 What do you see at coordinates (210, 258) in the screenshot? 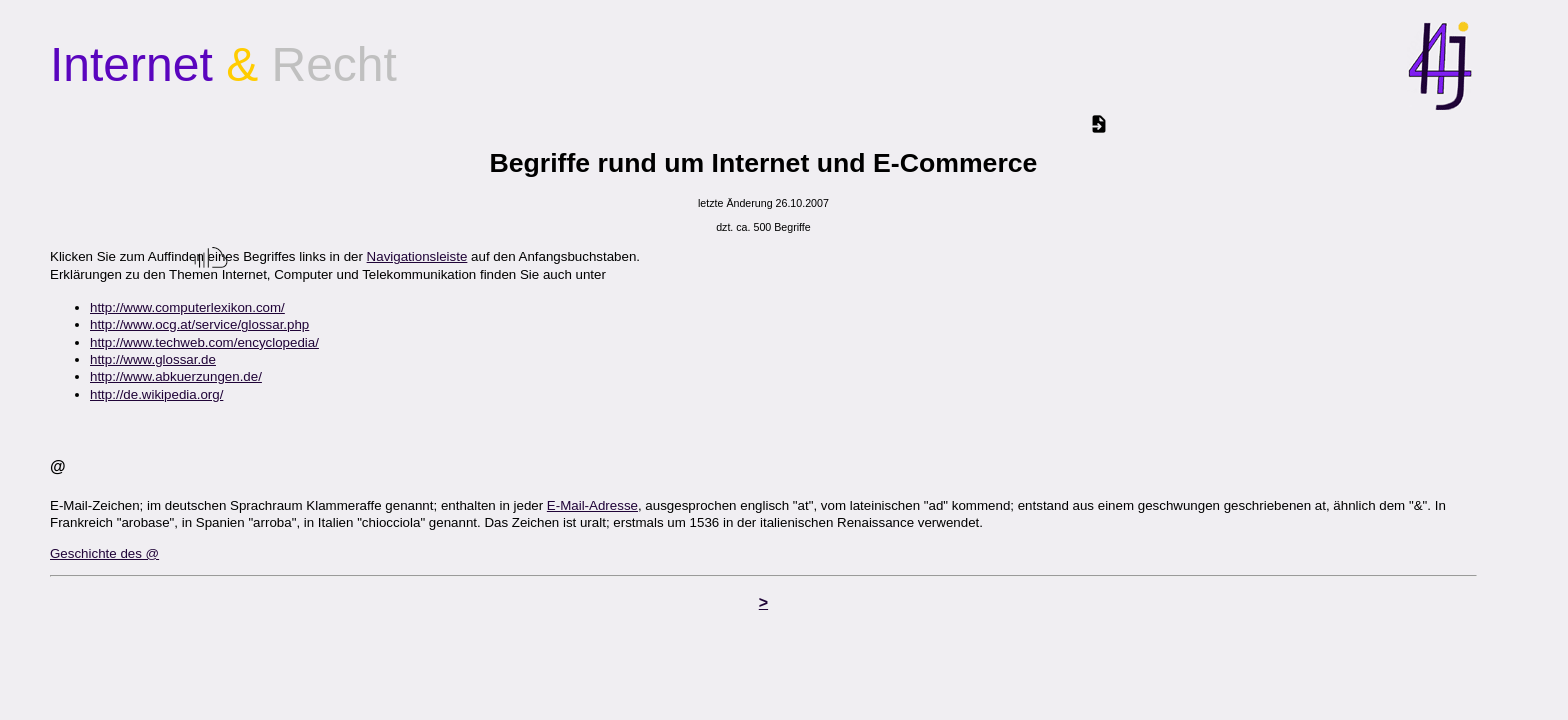
I see `open soundcloud app` at bounding box center [210, 258].